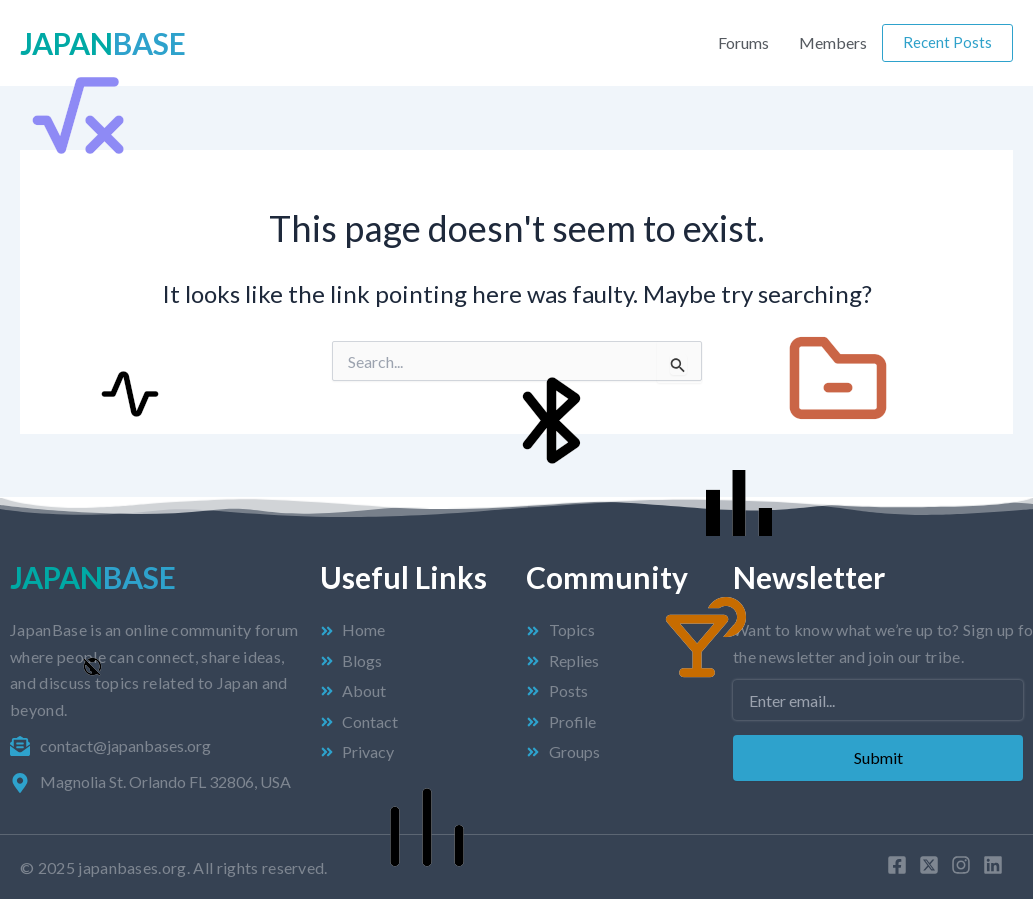  What do you see at coordinates (80, 115) in the screenshot?
I see `access calculator or math functions` at bounding box center [80, 115].